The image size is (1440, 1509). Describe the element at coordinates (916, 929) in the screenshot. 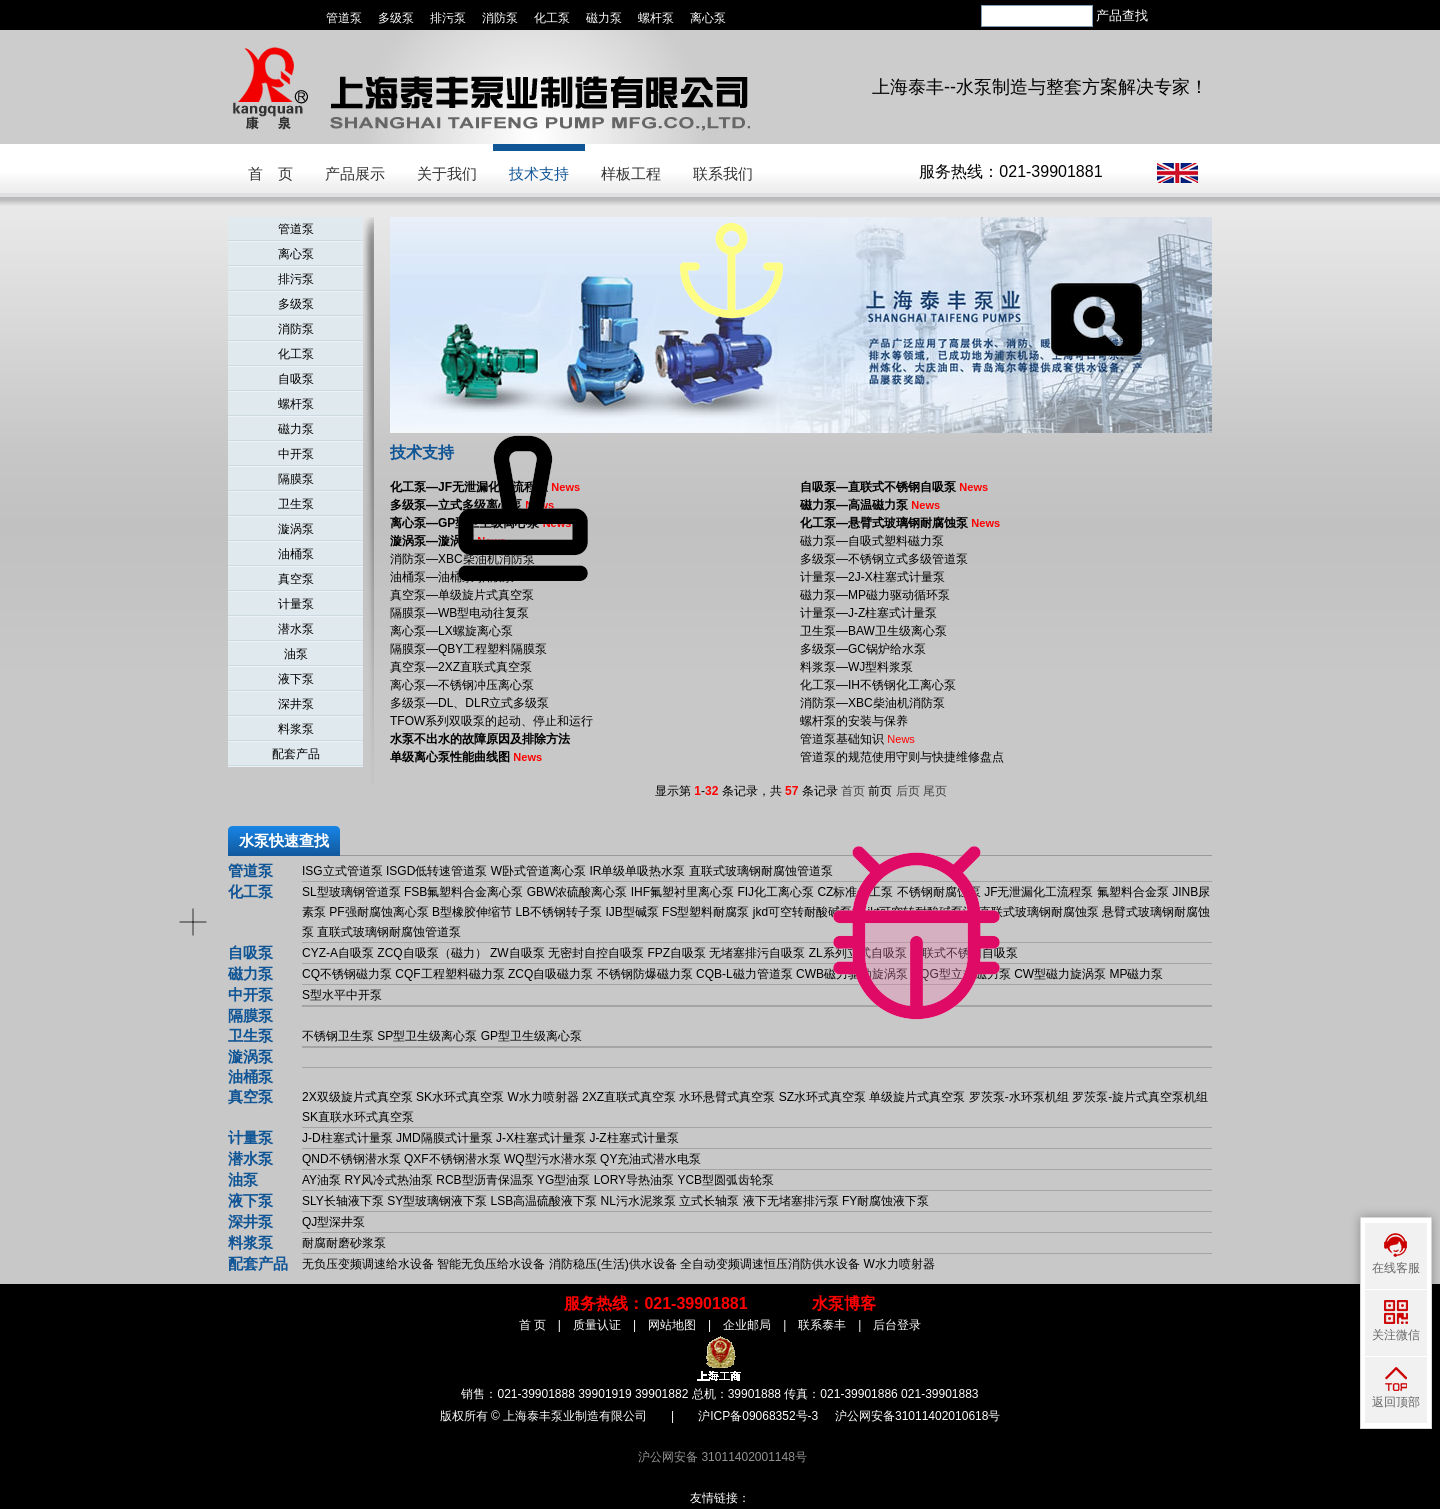

I see `report a bug or issue` at that location.